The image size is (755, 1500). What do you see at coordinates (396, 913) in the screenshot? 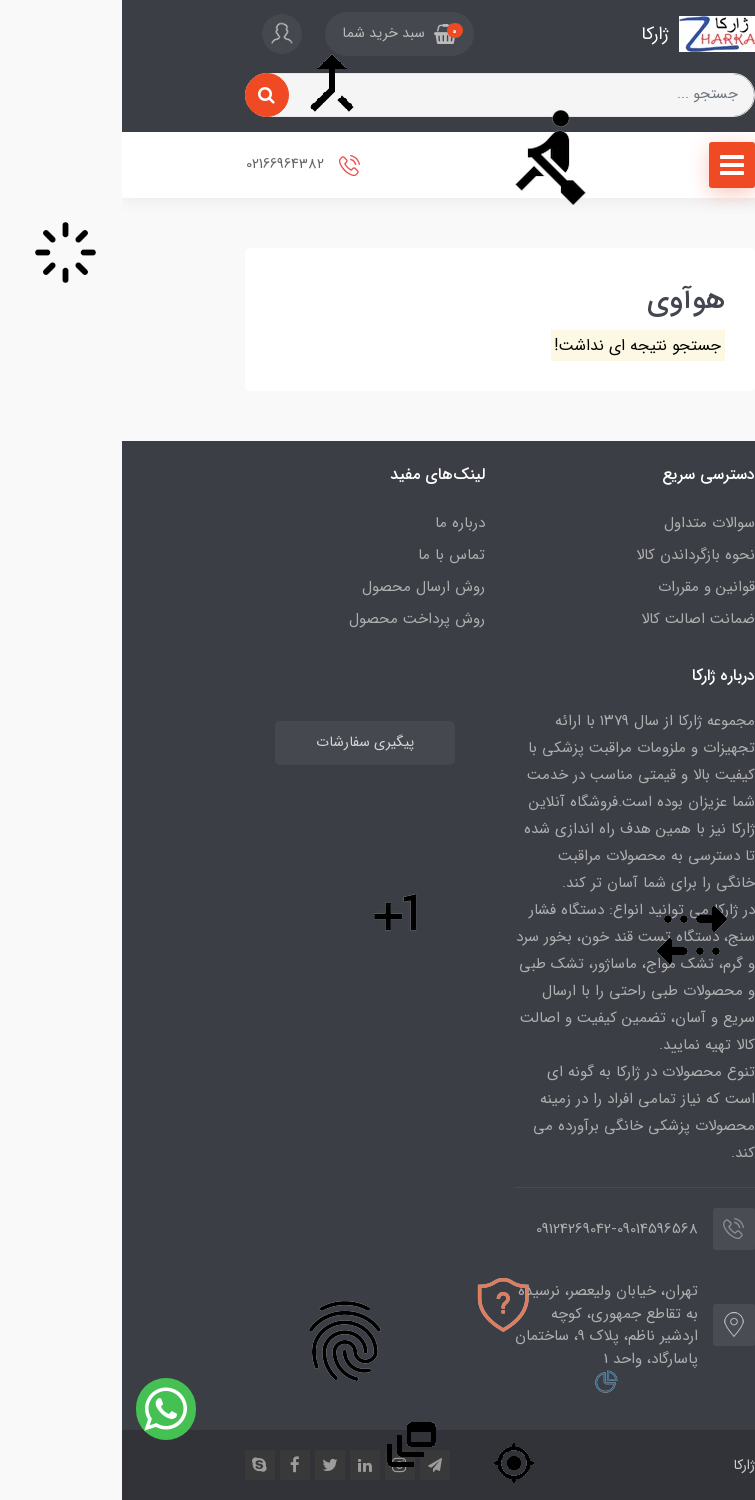
I see `add one to a count or quantity` at bounding box center [396, 913].